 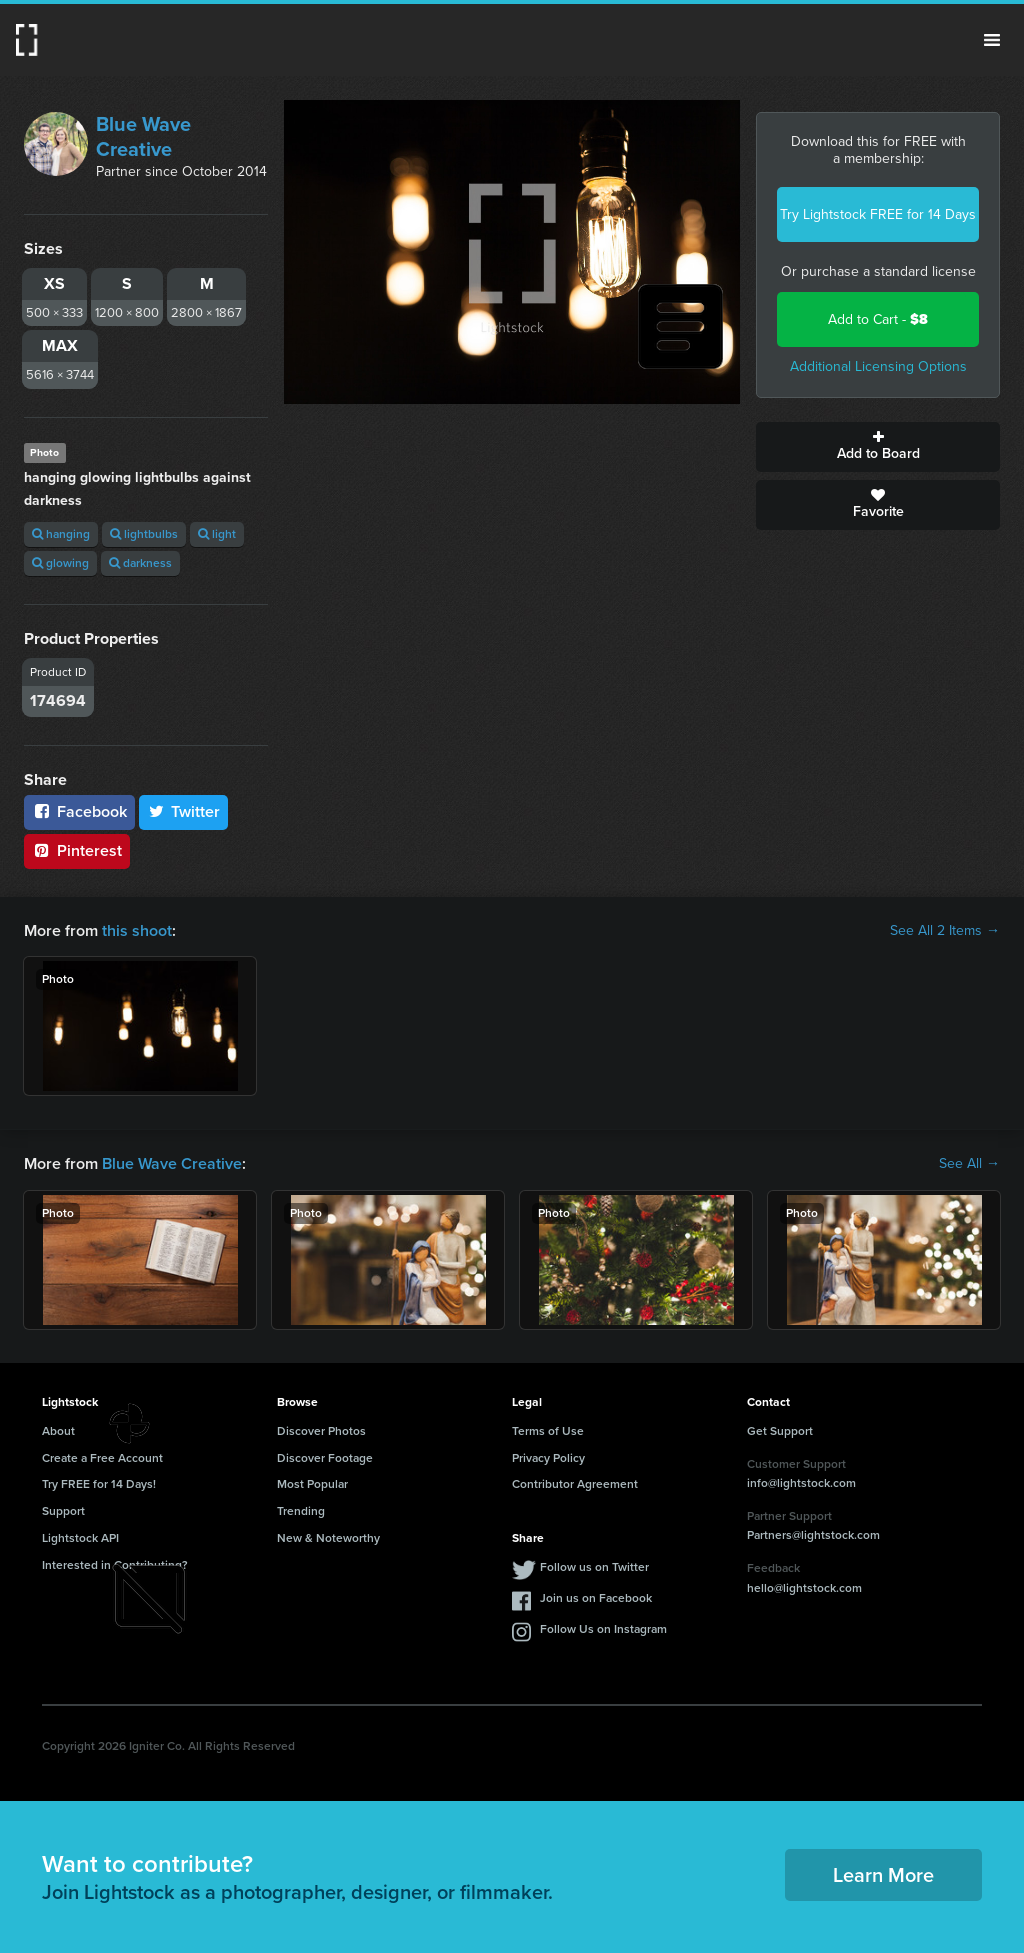 What do you see at coordinates (680, 326) in the screenshot?
I see `view article or document content` at bounding box center [680, 326].